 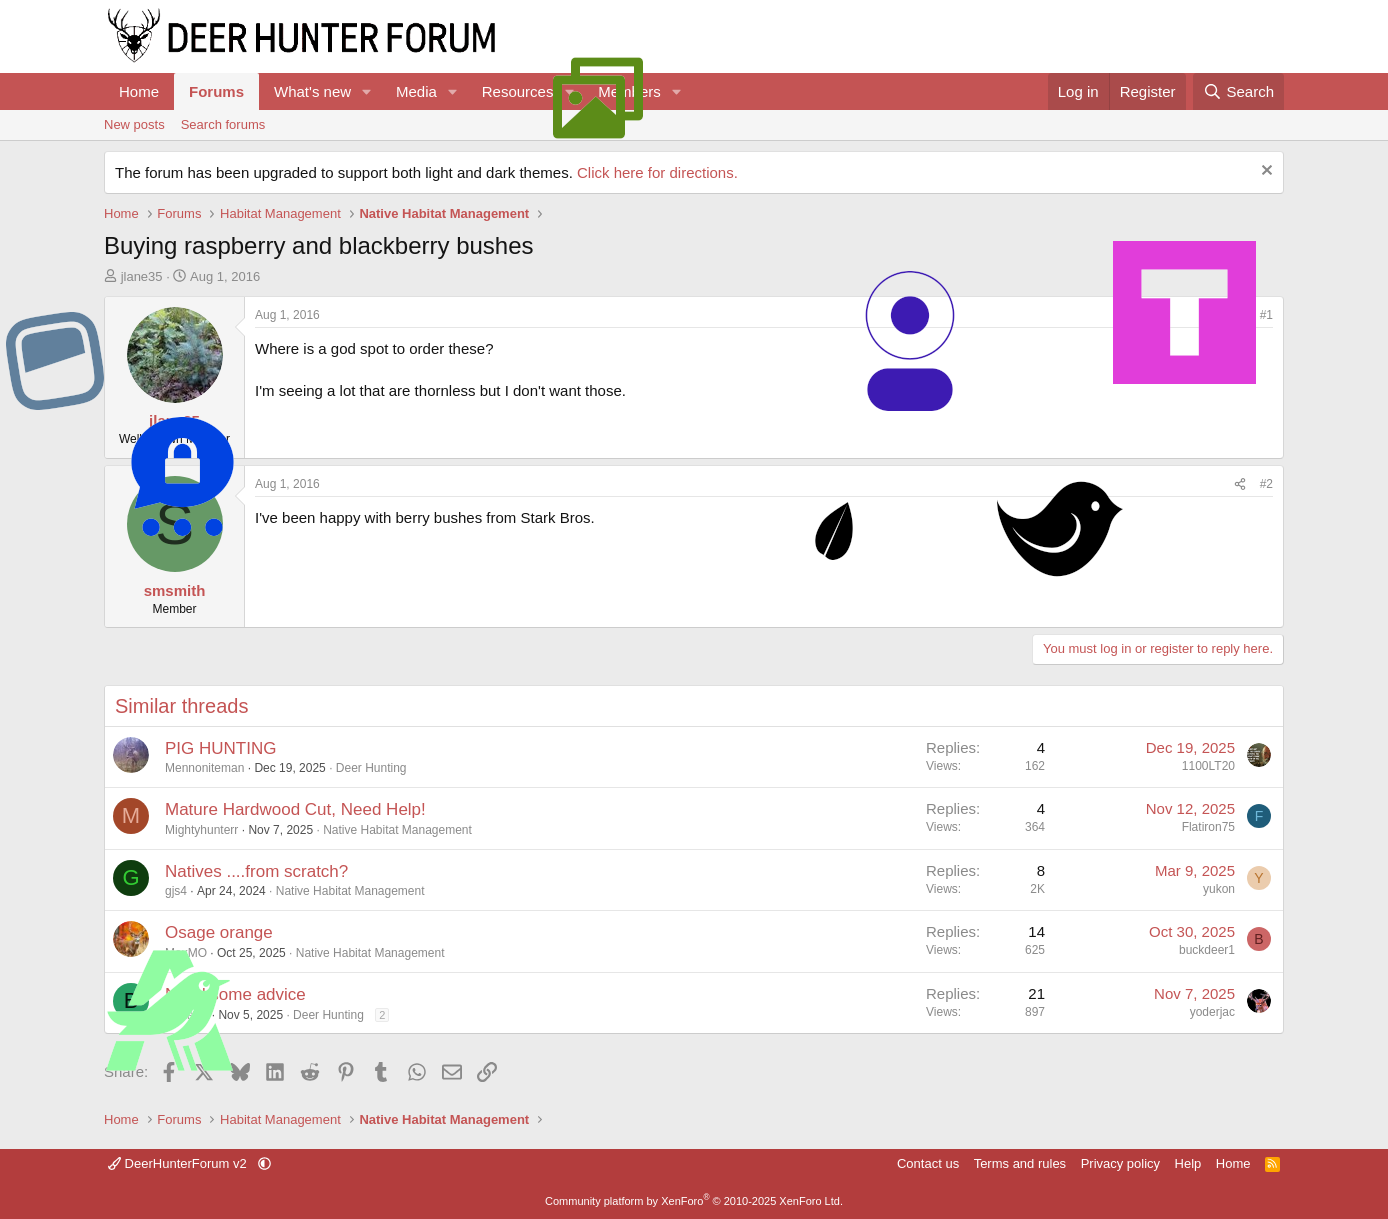 What do you see at coordinates (834, 531) in the screenshot?
I see `Leaflet mapping library logo` at bounding box center [834, 531].